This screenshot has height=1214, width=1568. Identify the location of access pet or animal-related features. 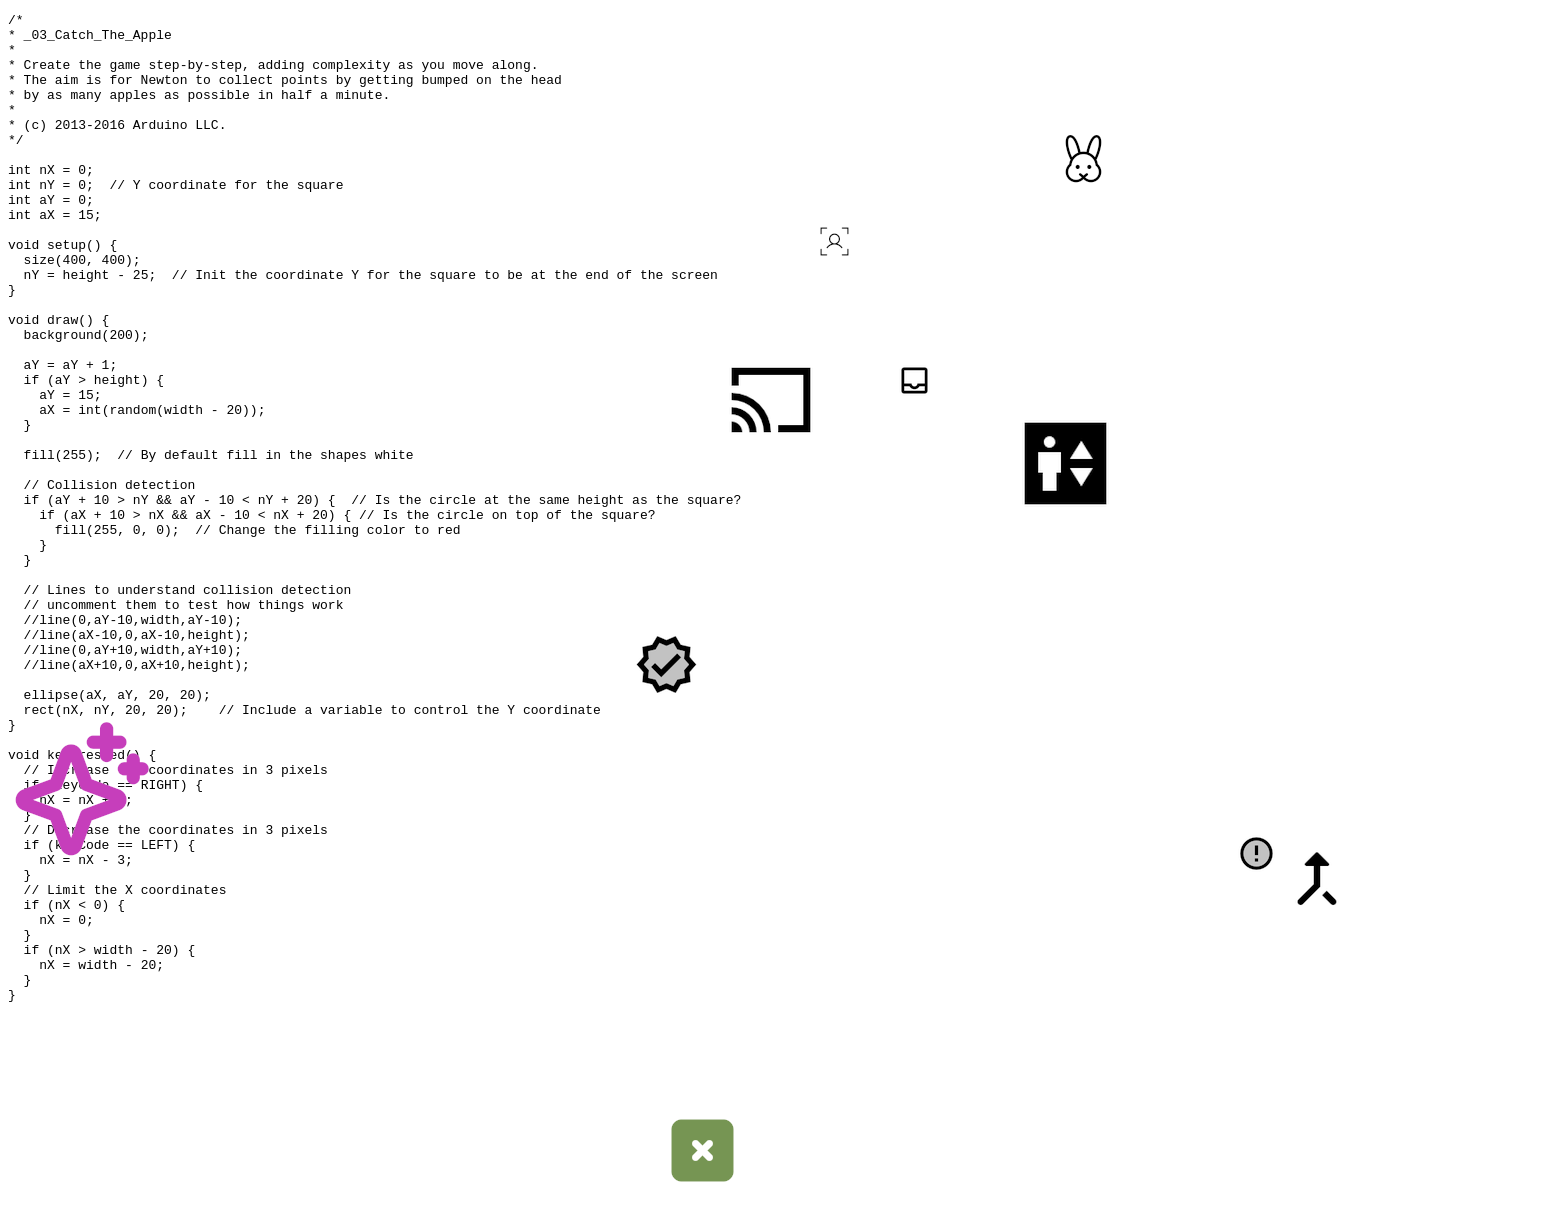
(1083, 159).